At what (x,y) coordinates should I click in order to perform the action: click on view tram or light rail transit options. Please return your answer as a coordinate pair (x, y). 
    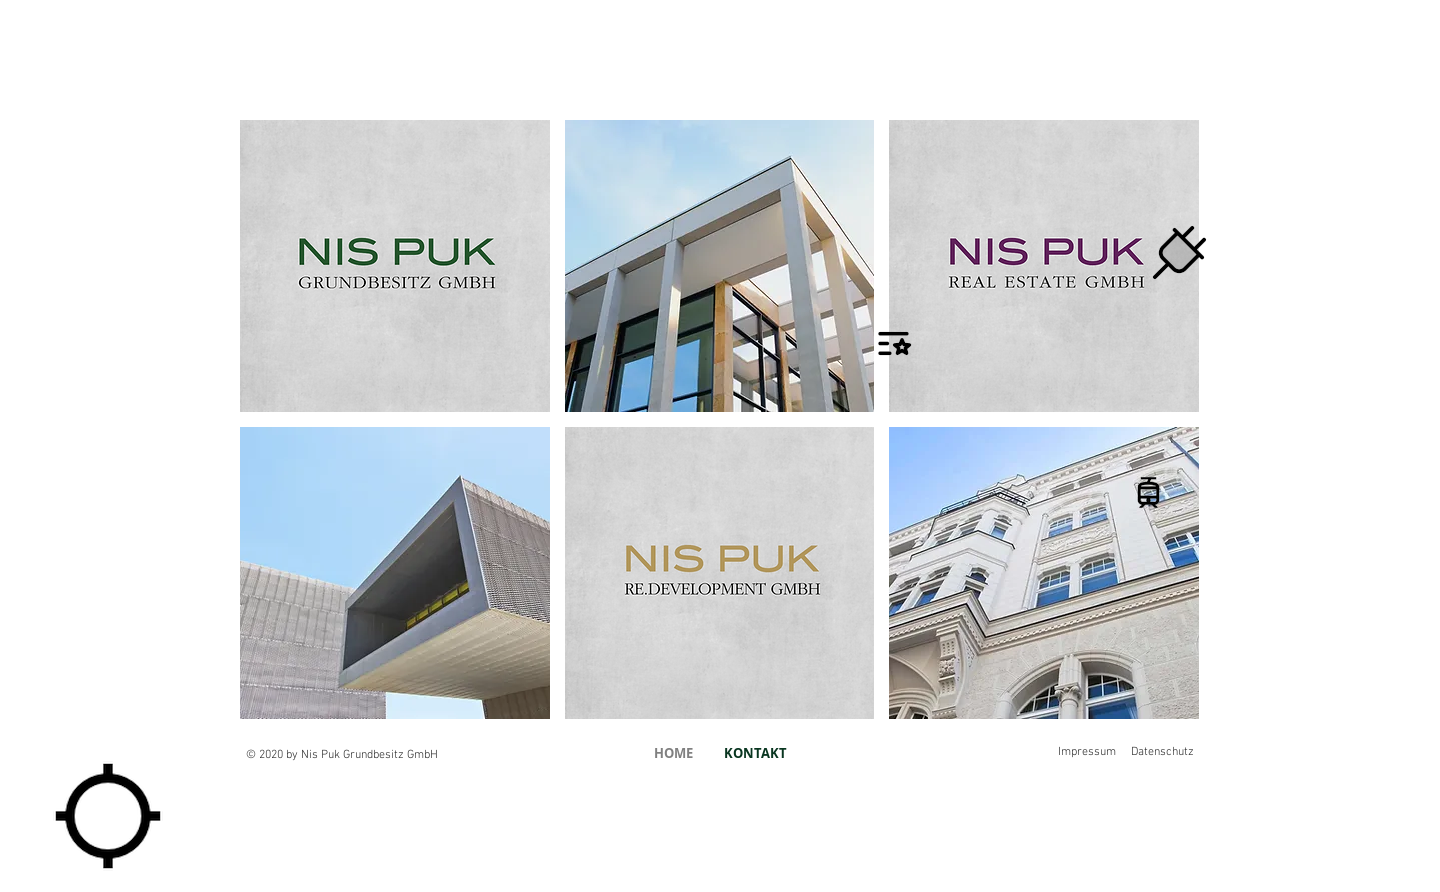
    Looking at the image, I should click on (1148, 492).